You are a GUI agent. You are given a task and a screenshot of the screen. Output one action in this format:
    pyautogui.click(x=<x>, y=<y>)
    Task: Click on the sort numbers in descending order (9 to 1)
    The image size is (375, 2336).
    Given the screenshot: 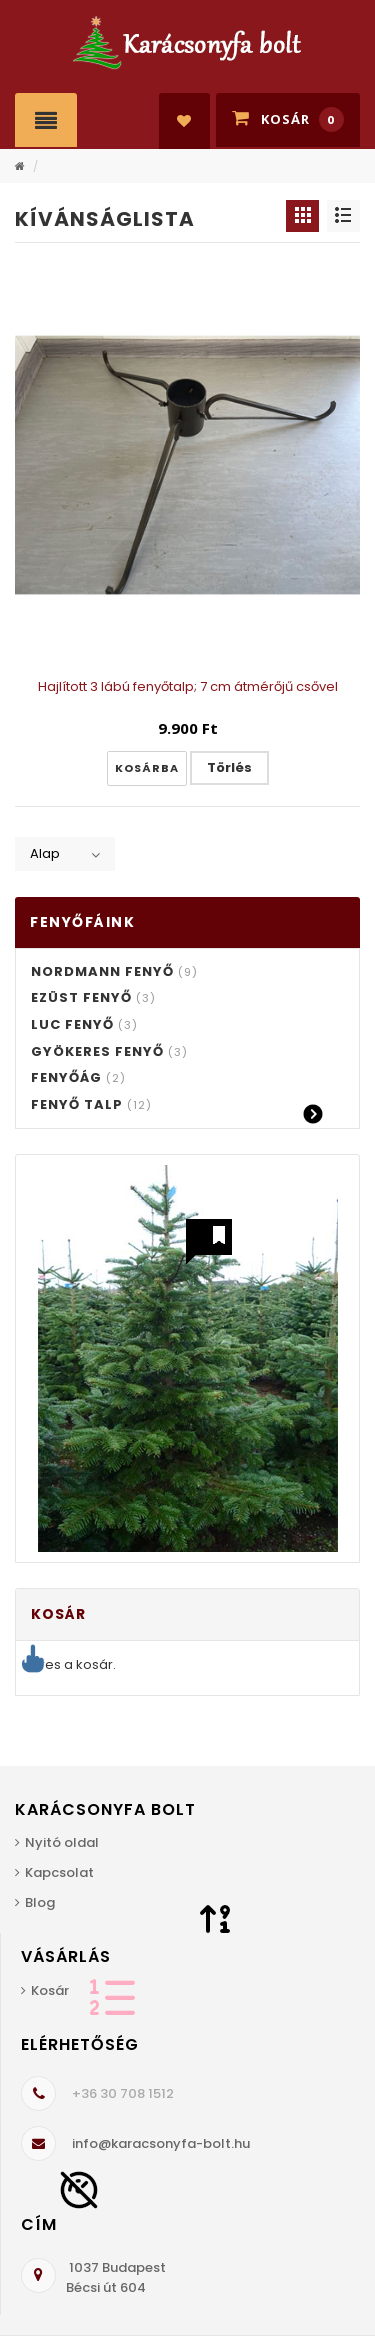 What is the action you would take?
    pyautogui.click(x=216, y=1919)
    